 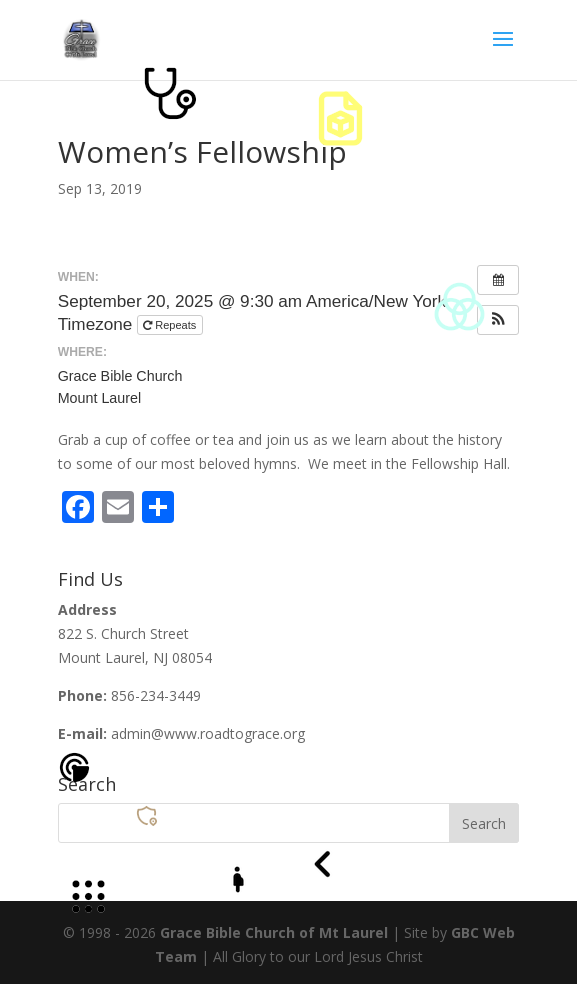 I want to click on set a secure location or safe zone, so click(x=146, y=815).